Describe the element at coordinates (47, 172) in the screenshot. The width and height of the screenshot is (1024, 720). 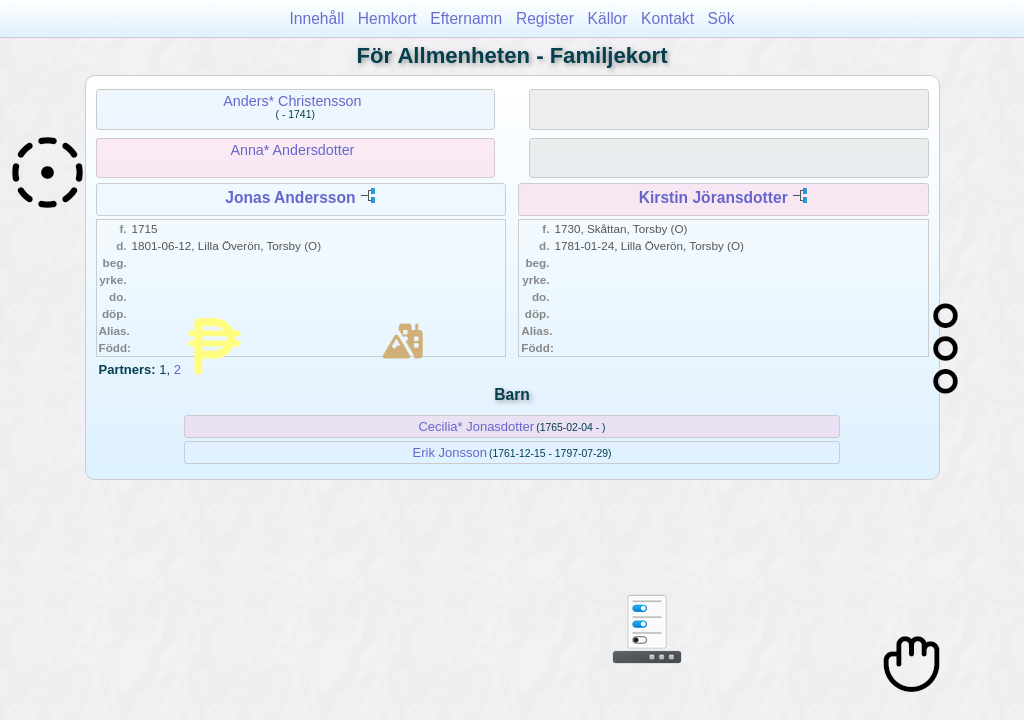
I see `set focus point or target area` at that location.